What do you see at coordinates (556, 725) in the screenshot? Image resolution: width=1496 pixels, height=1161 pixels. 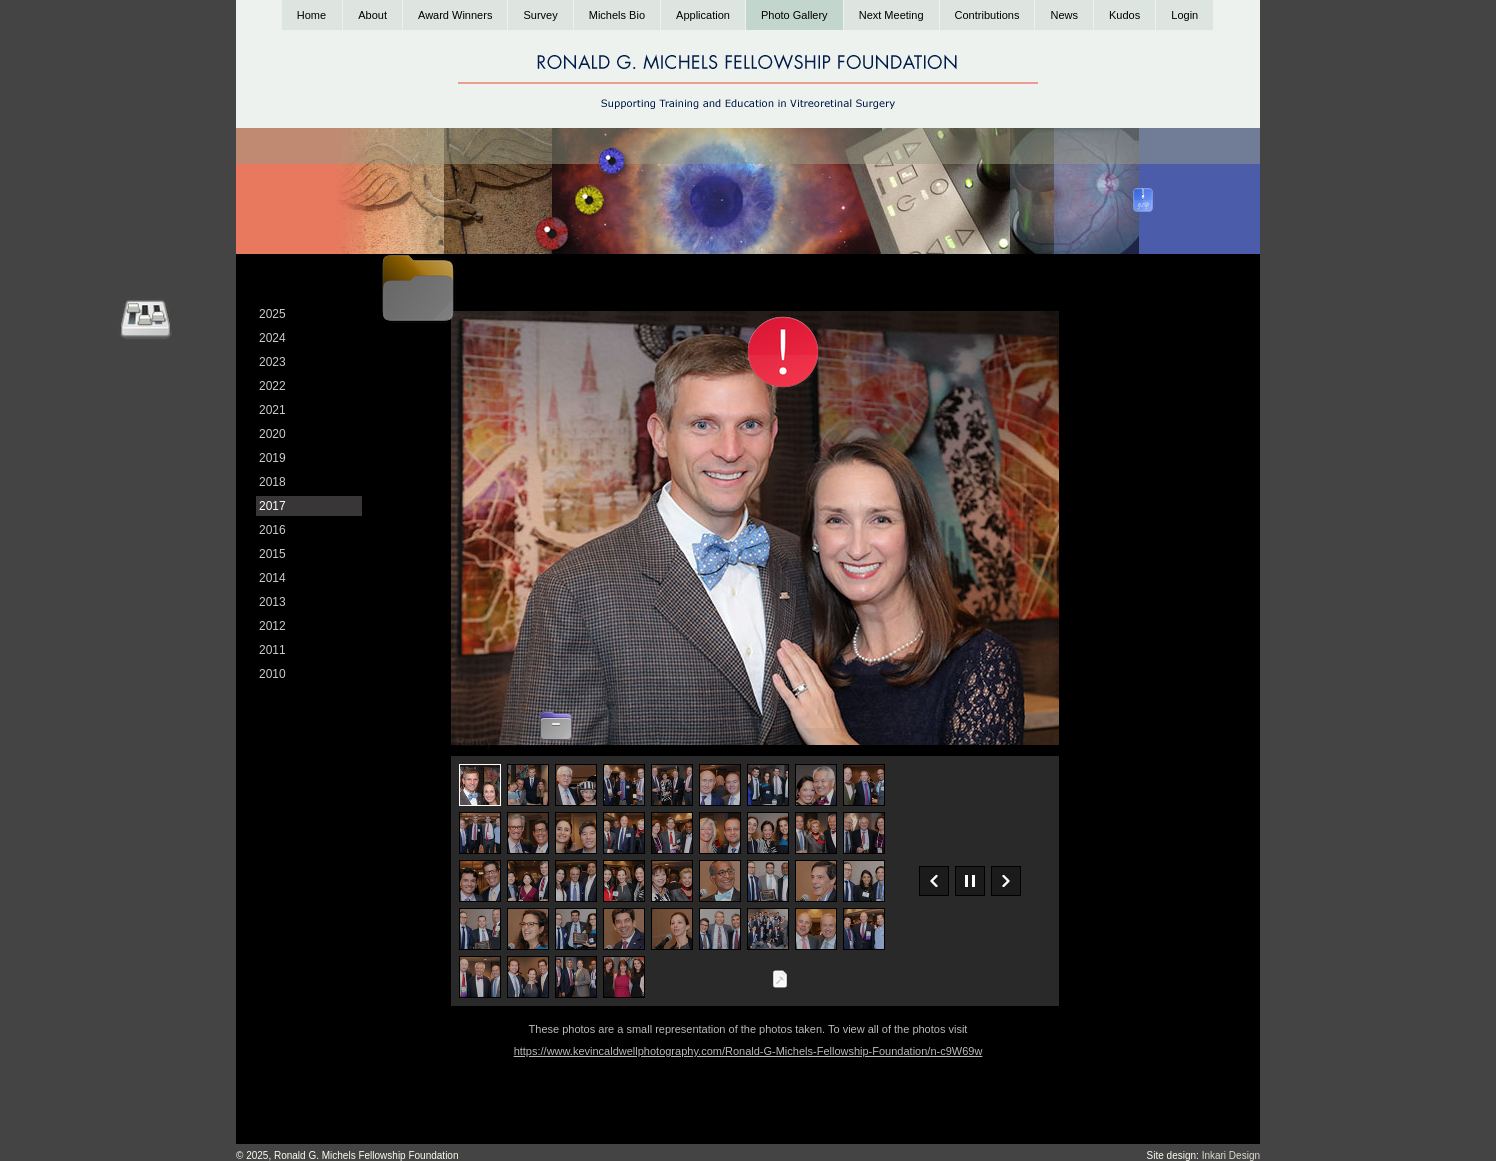 I see `open the files application` at bounding box center [556, 725].